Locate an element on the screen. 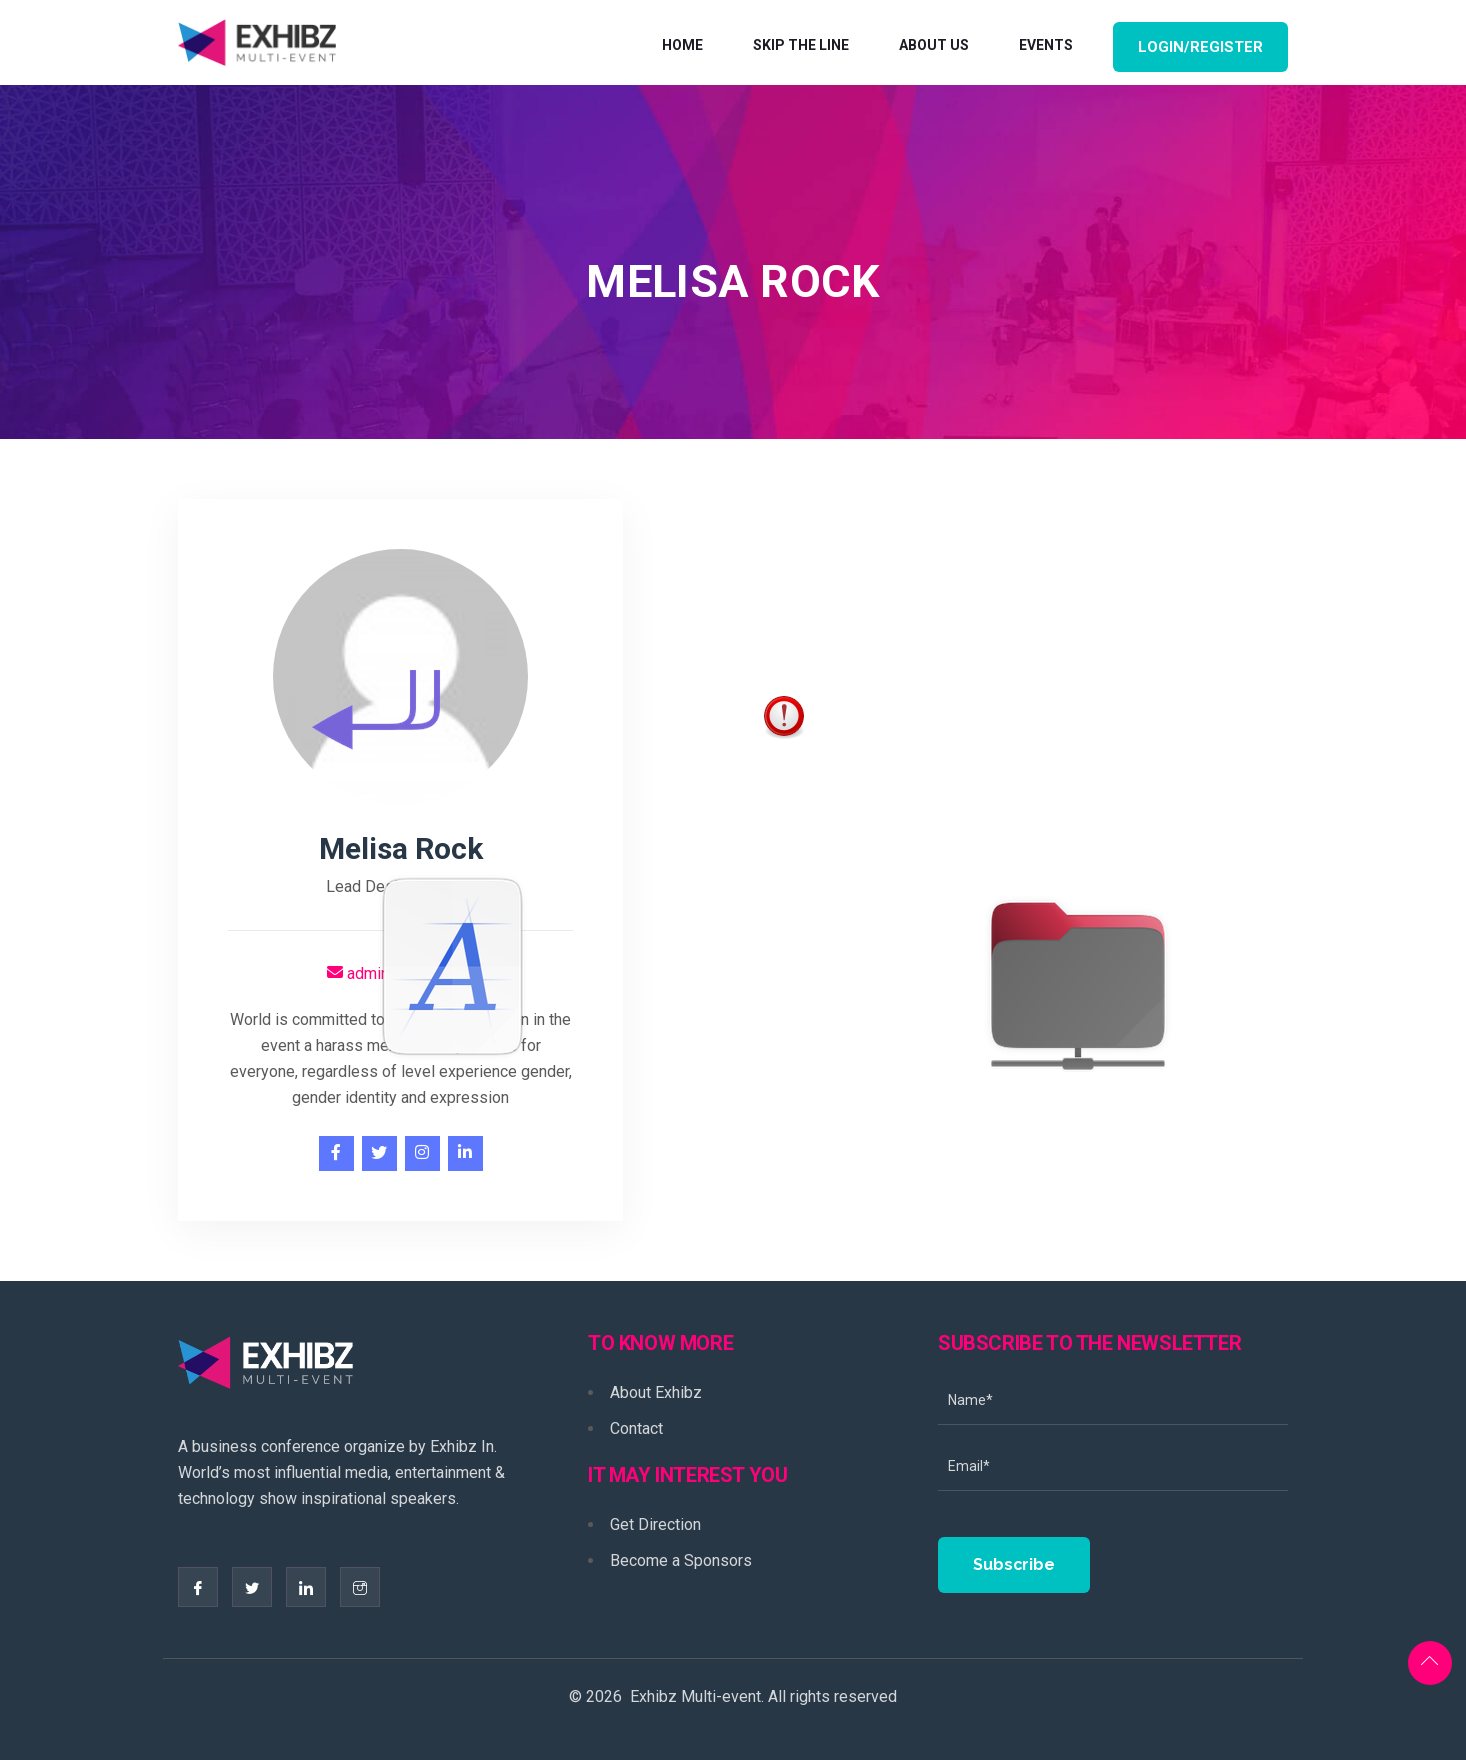  indicates important or critical information is located at coordinates (784, 716).